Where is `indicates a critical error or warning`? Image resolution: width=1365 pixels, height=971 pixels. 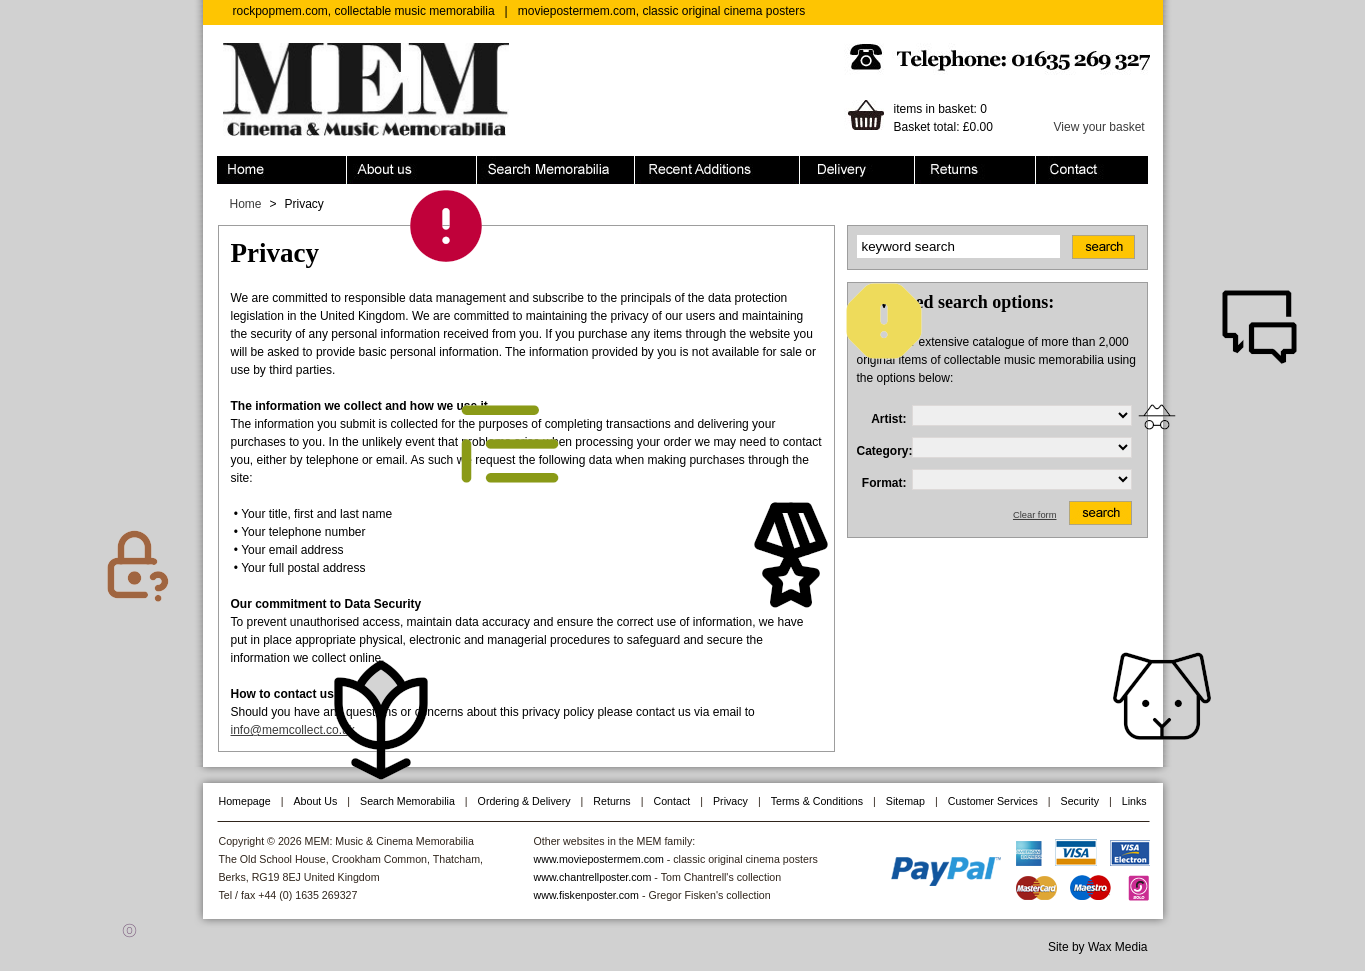
indicates a critical error or warning is located at coordinates (884, 321).